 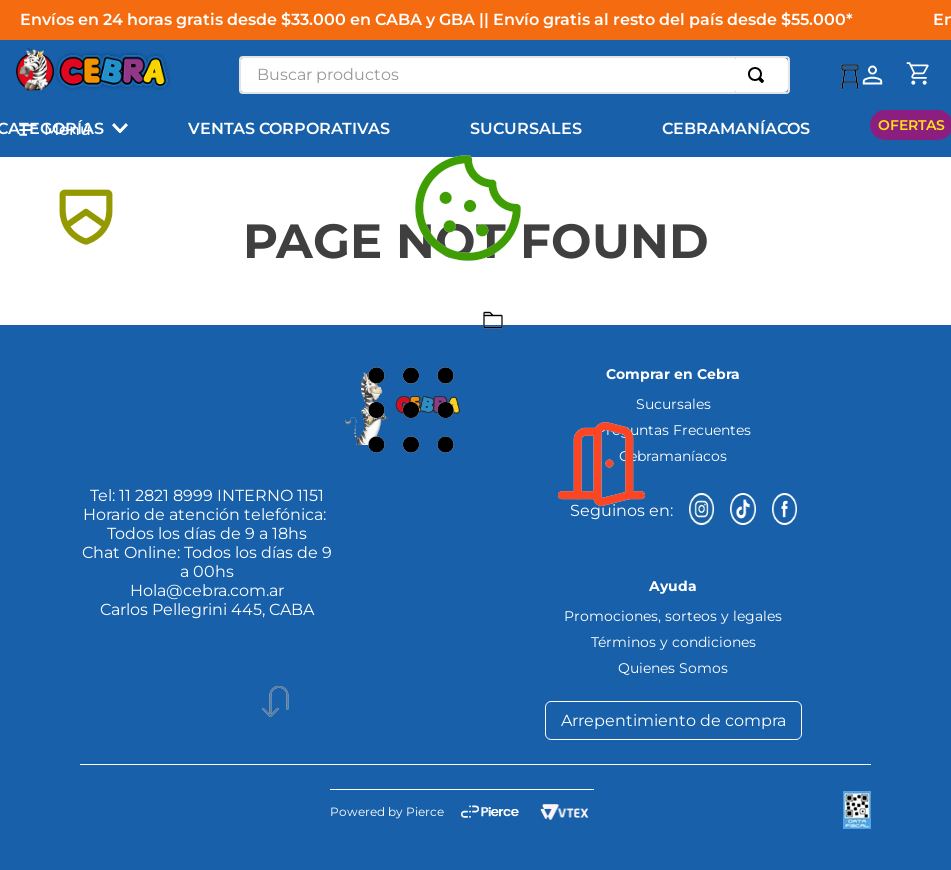 I want to click on undo or reverse last action, so click(x=276, y=701).